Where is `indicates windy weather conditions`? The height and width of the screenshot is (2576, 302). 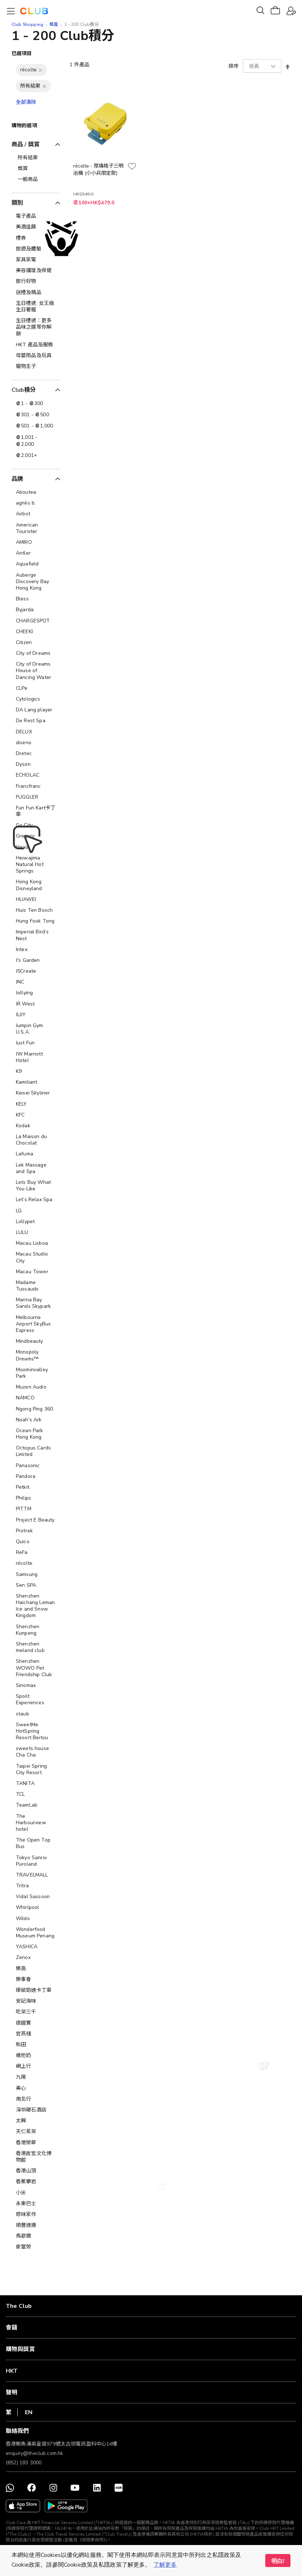
indicates windy weather conditions is located at coordinates (262, 2066).